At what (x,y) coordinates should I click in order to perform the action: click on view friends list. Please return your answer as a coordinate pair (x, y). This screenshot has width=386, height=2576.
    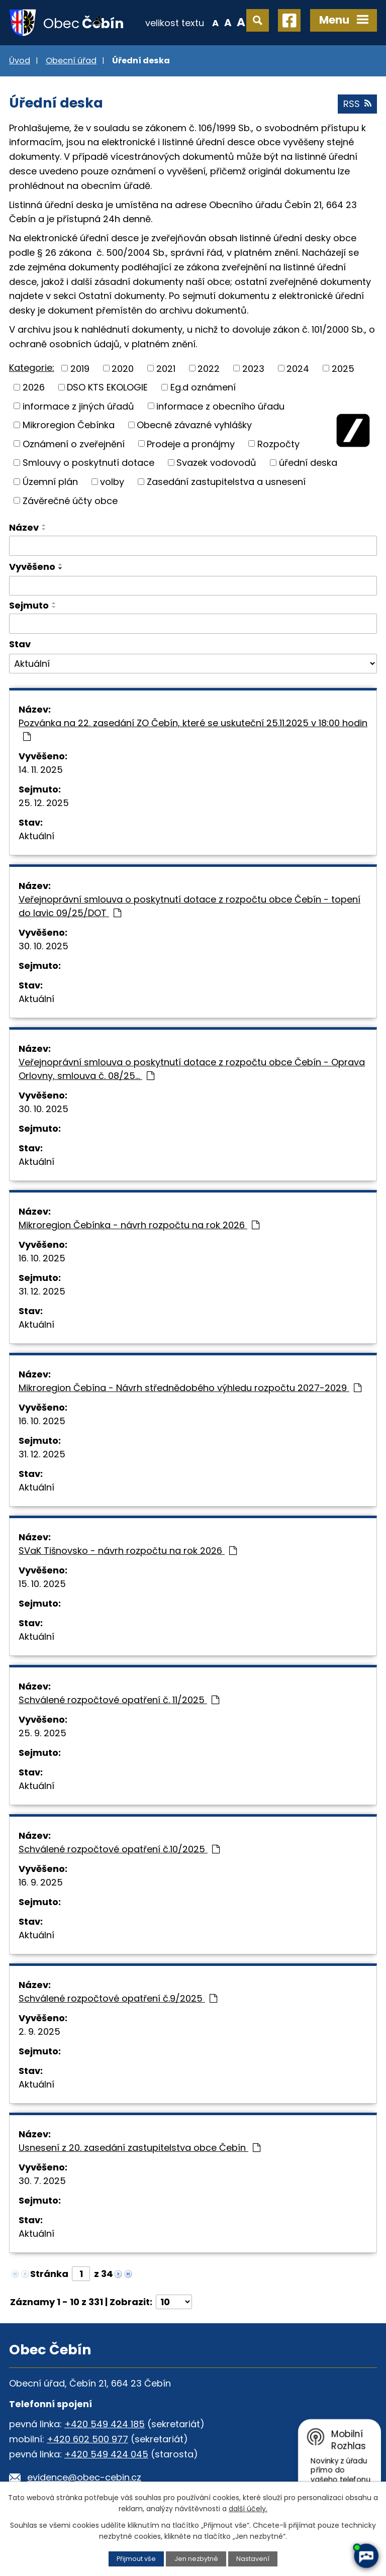
    Looking at the image, I should click on (98, 20).